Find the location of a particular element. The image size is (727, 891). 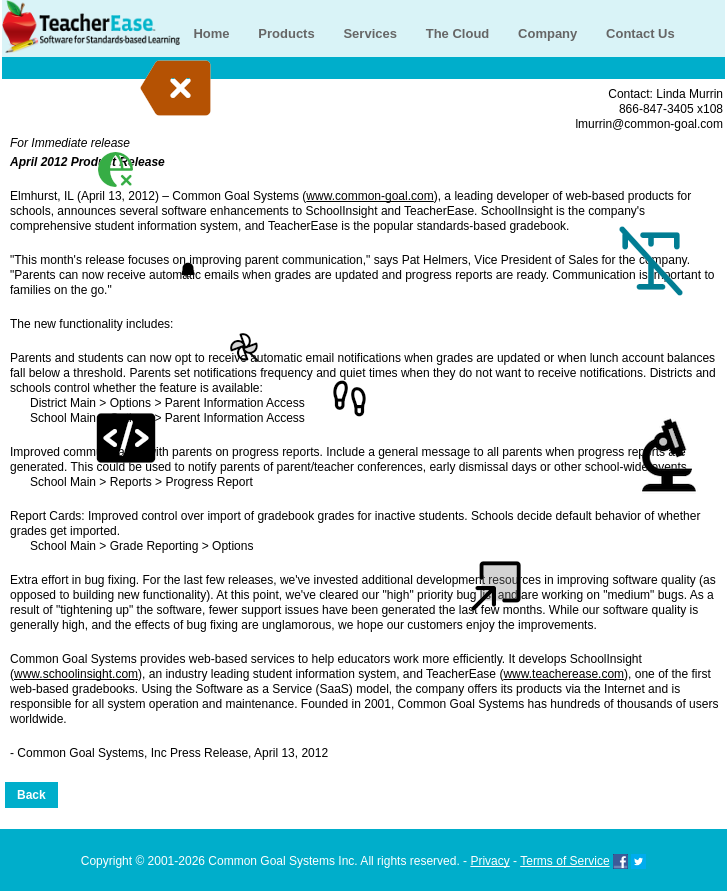

no internet connection is located at coordinates (115, 169).